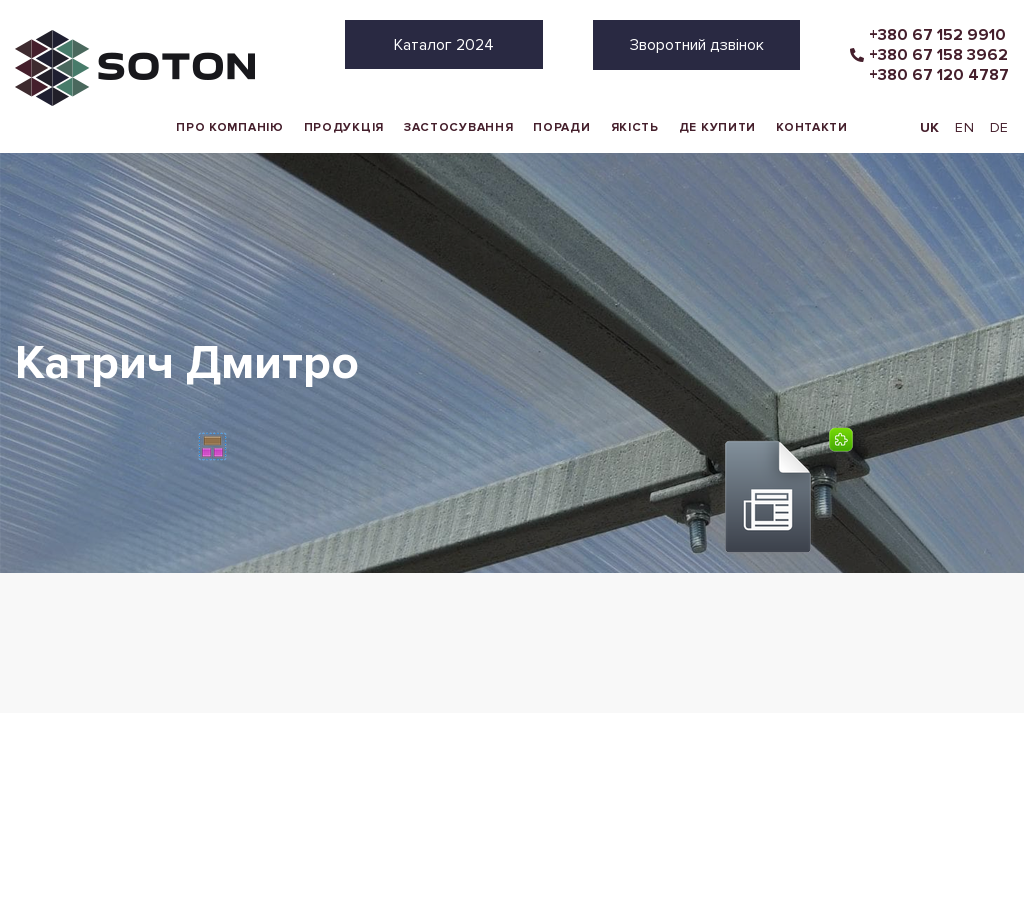 The height and width of the screenshot is (905, 1024). Describe the element at coordinates (768, 499) in the screenshot. I see `news message or newsletter file type` at that location.